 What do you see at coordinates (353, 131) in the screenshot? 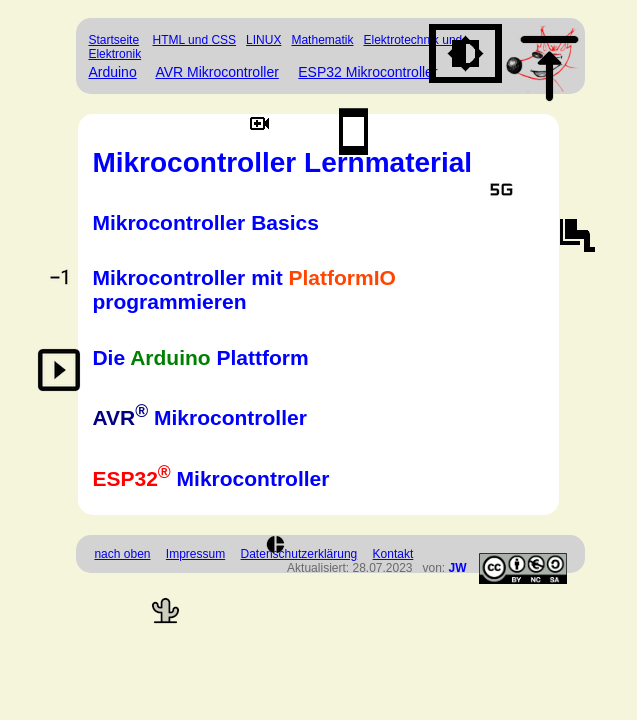
I see `indicates mobile device or smartphone view` at bounding box center [353, 131].